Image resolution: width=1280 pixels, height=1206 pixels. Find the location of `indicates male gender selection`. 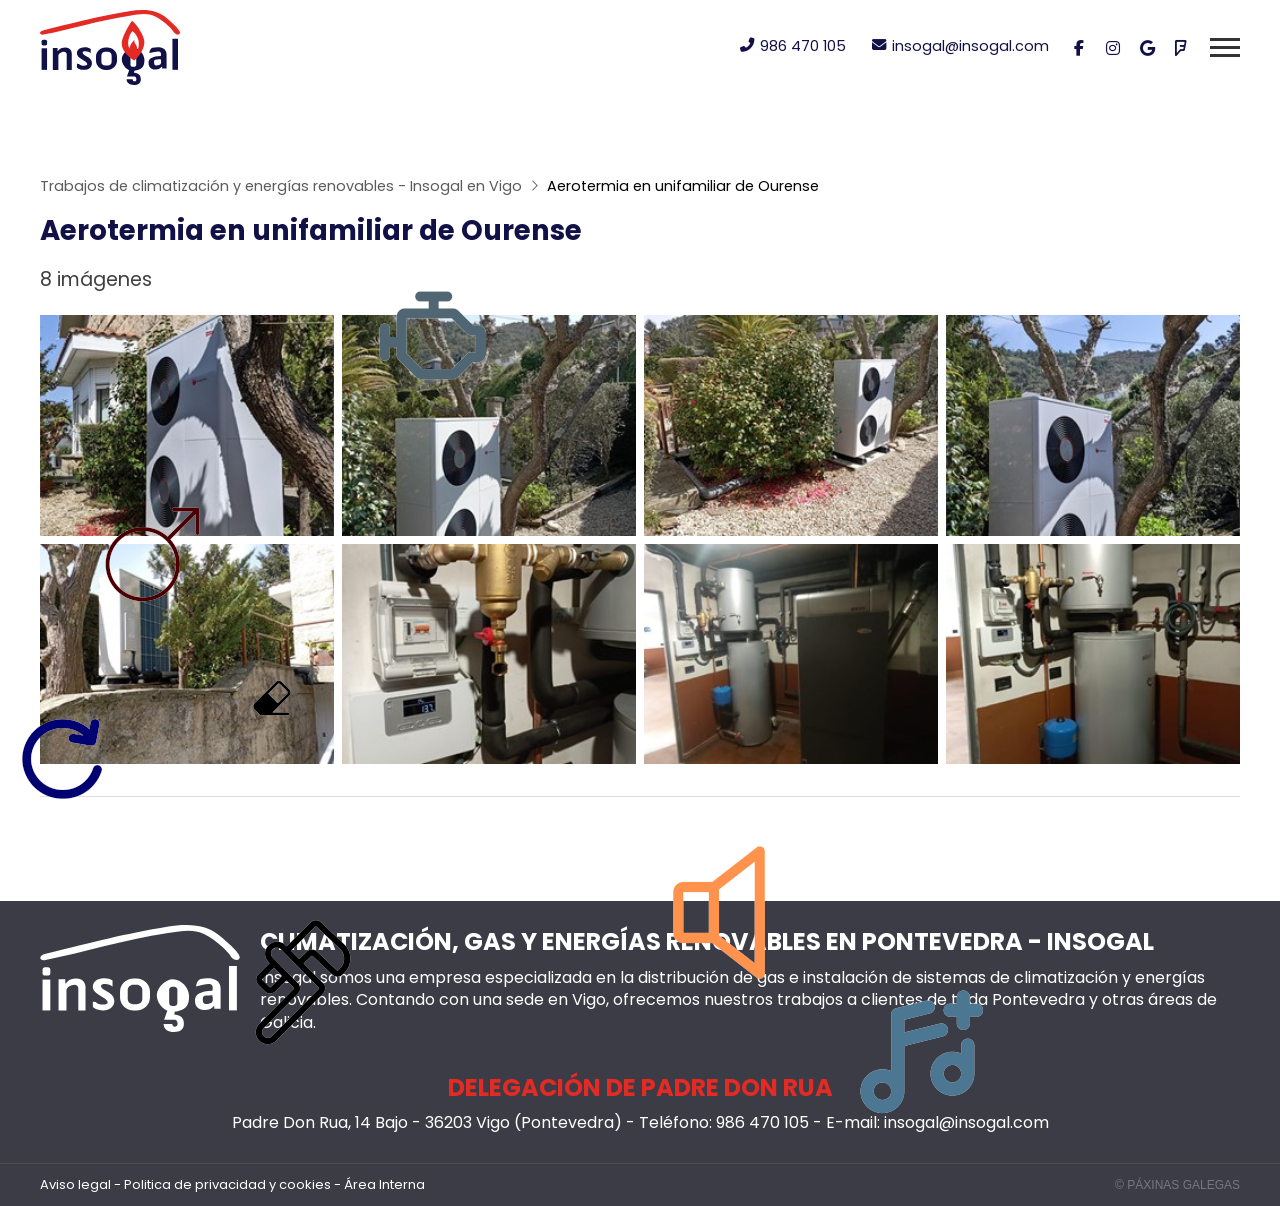

indicates male gender selection is located at coordinates (154, 552).